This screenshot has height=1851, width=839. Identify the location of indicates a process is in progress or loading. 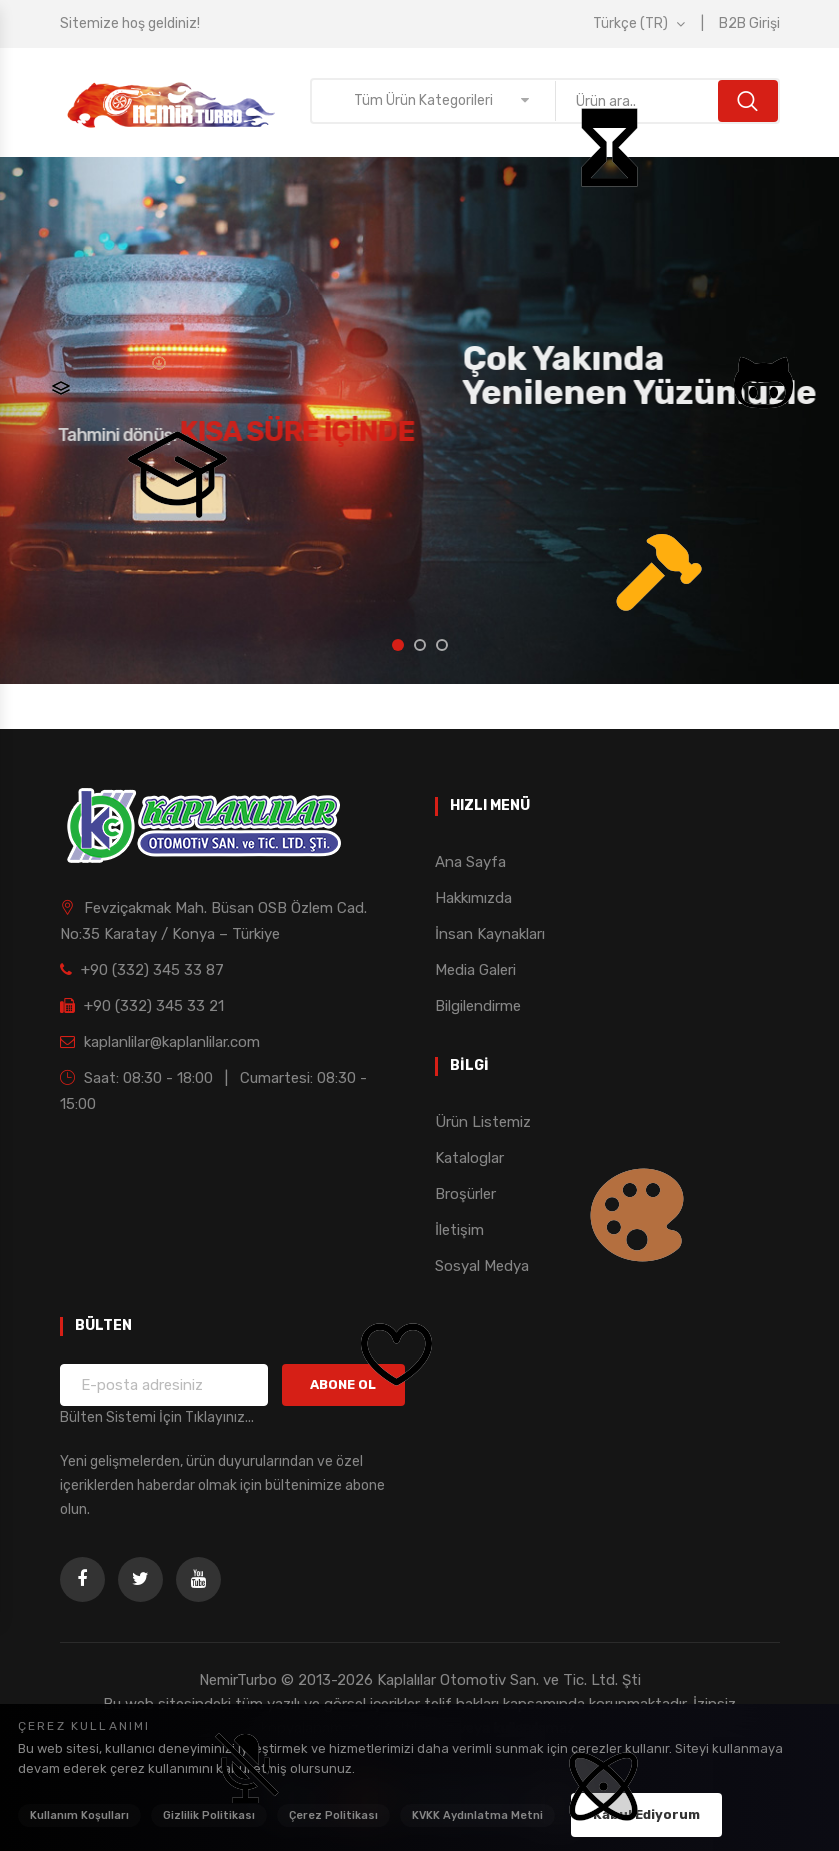
(609, 147).